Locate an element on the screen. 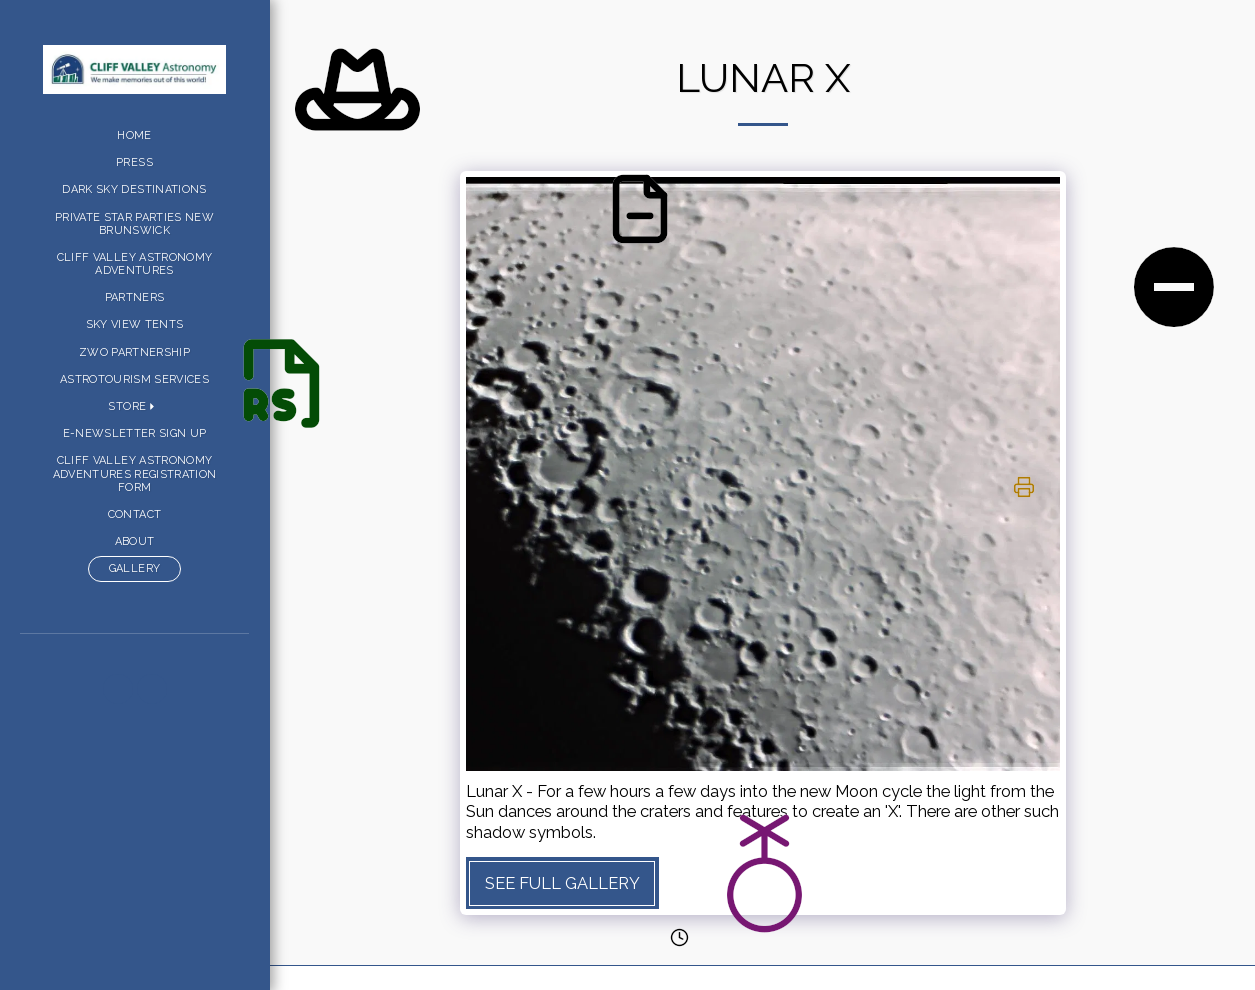 This screenshot has width=1255, height=990. select cowboy hat avatar or profile icon is located at coordinates (357, 93).